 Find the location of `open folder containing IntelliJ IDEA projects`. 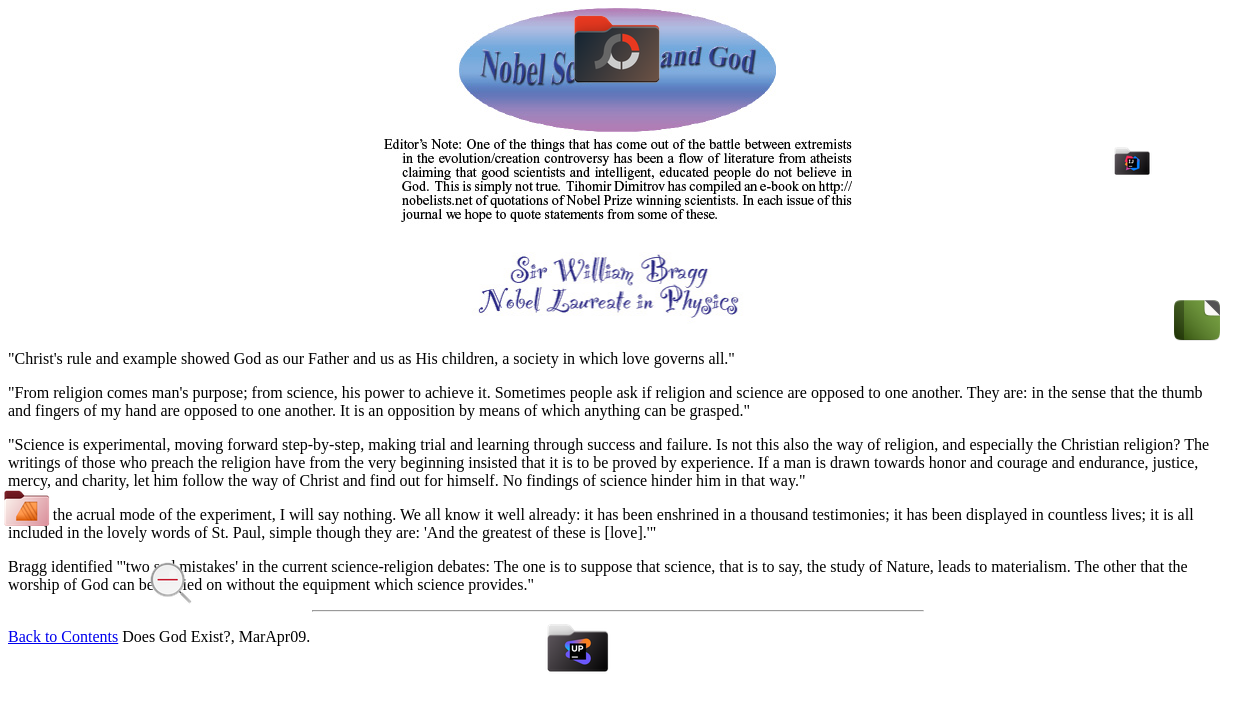

open folder containing IntelliJ IDEA projects is located at coordinates (1132, 162).